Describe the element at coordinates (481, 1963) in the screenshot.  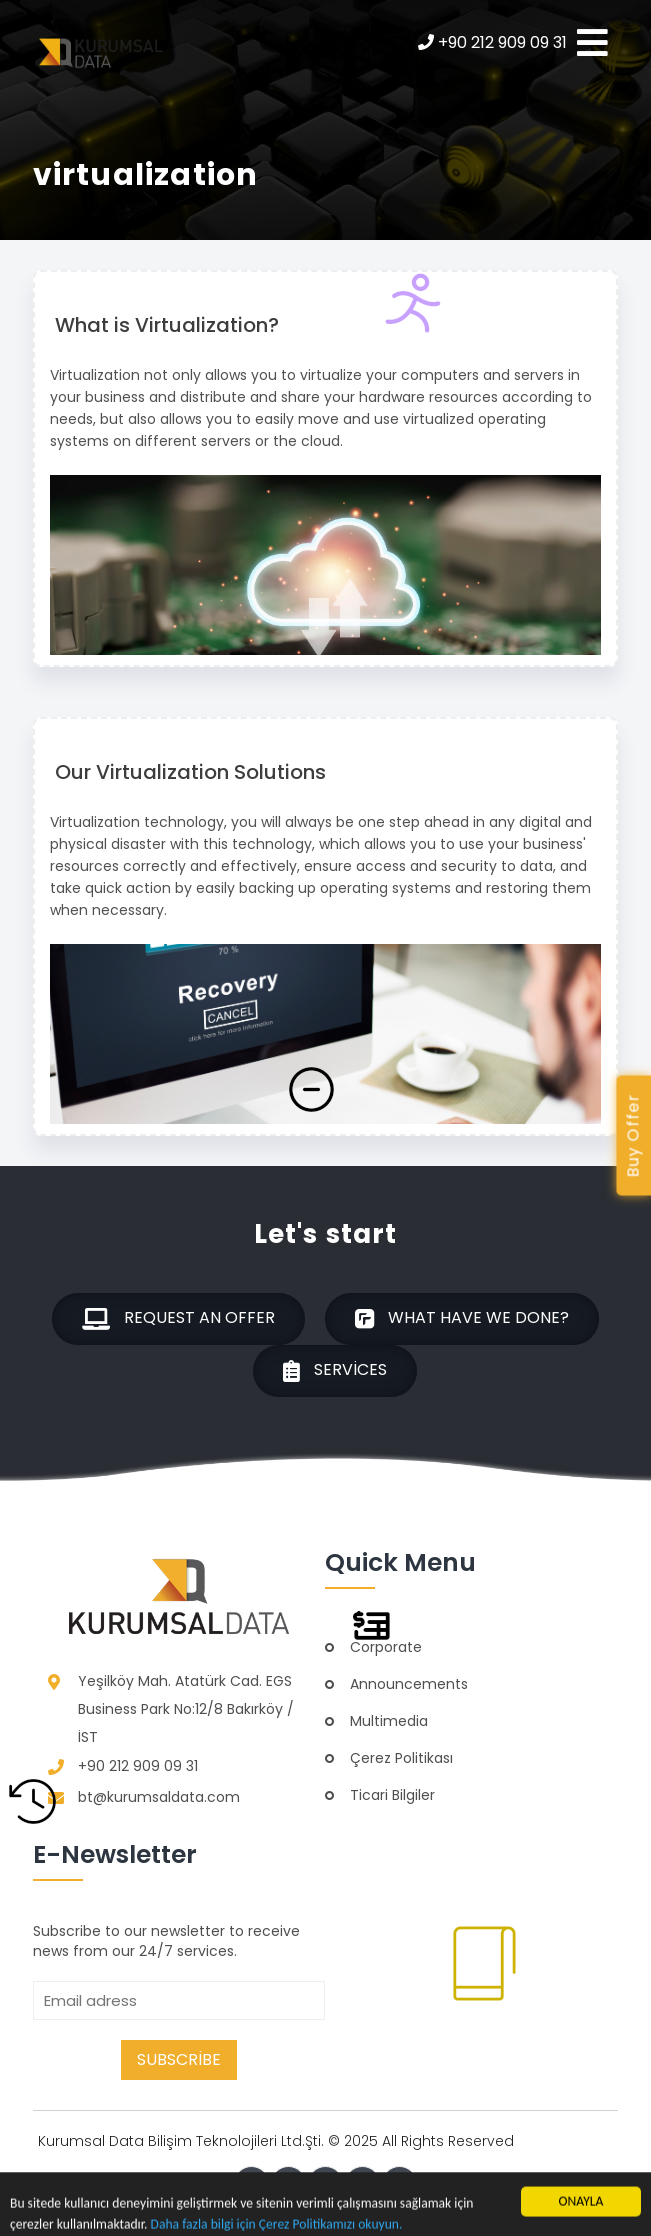
I see `towel or linen available at this location` at that location.